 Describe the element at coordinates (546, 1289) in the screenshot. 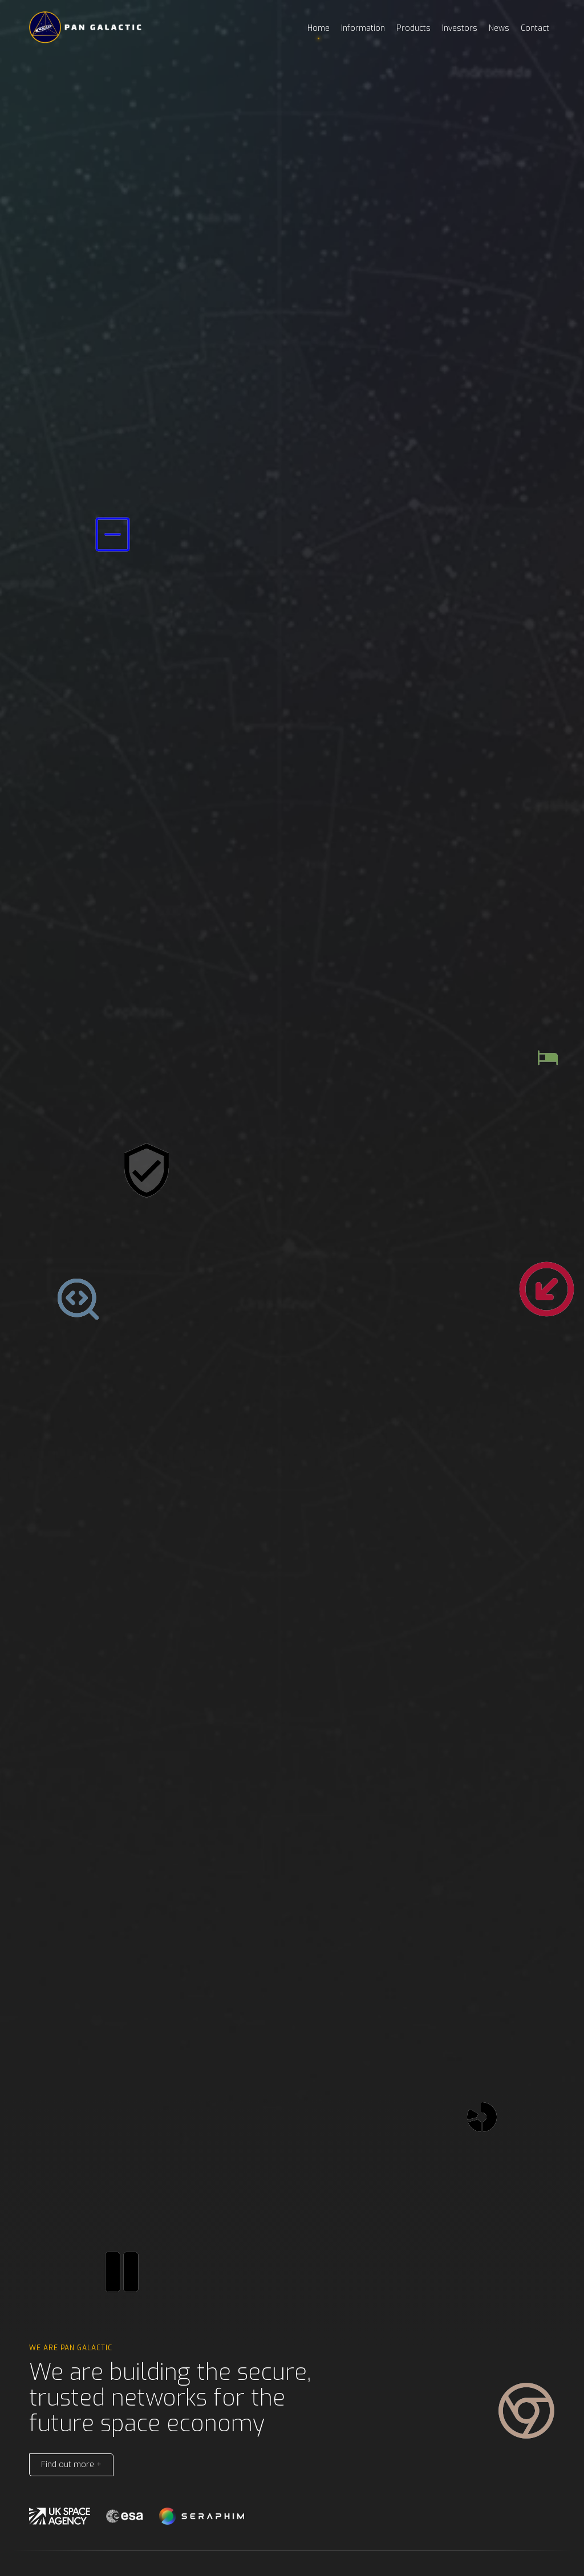

I see `navigate to previous or lower-left content` at that location.